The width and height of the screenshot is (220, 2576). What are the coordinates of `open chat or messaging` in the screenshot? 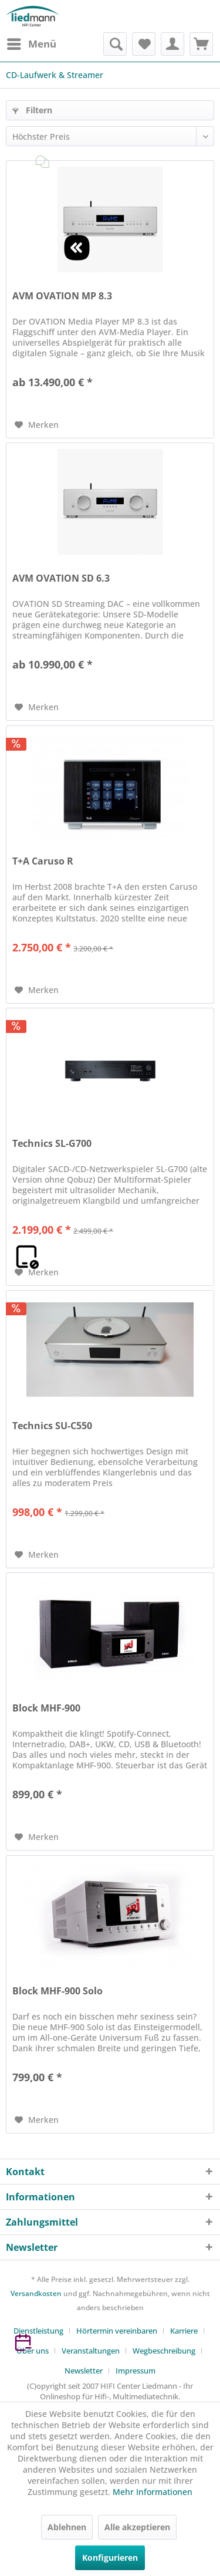 It's located at (42, 161).